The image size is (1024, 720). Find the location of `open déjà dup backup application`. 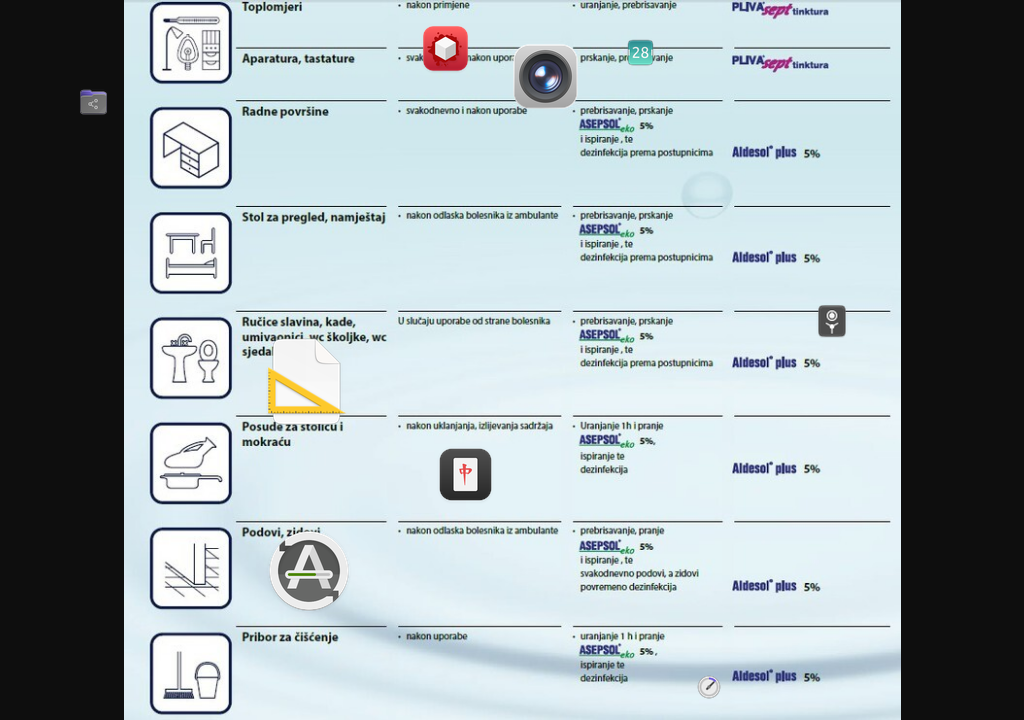

open déjà dup backup application is located at coordinates (832, 321).